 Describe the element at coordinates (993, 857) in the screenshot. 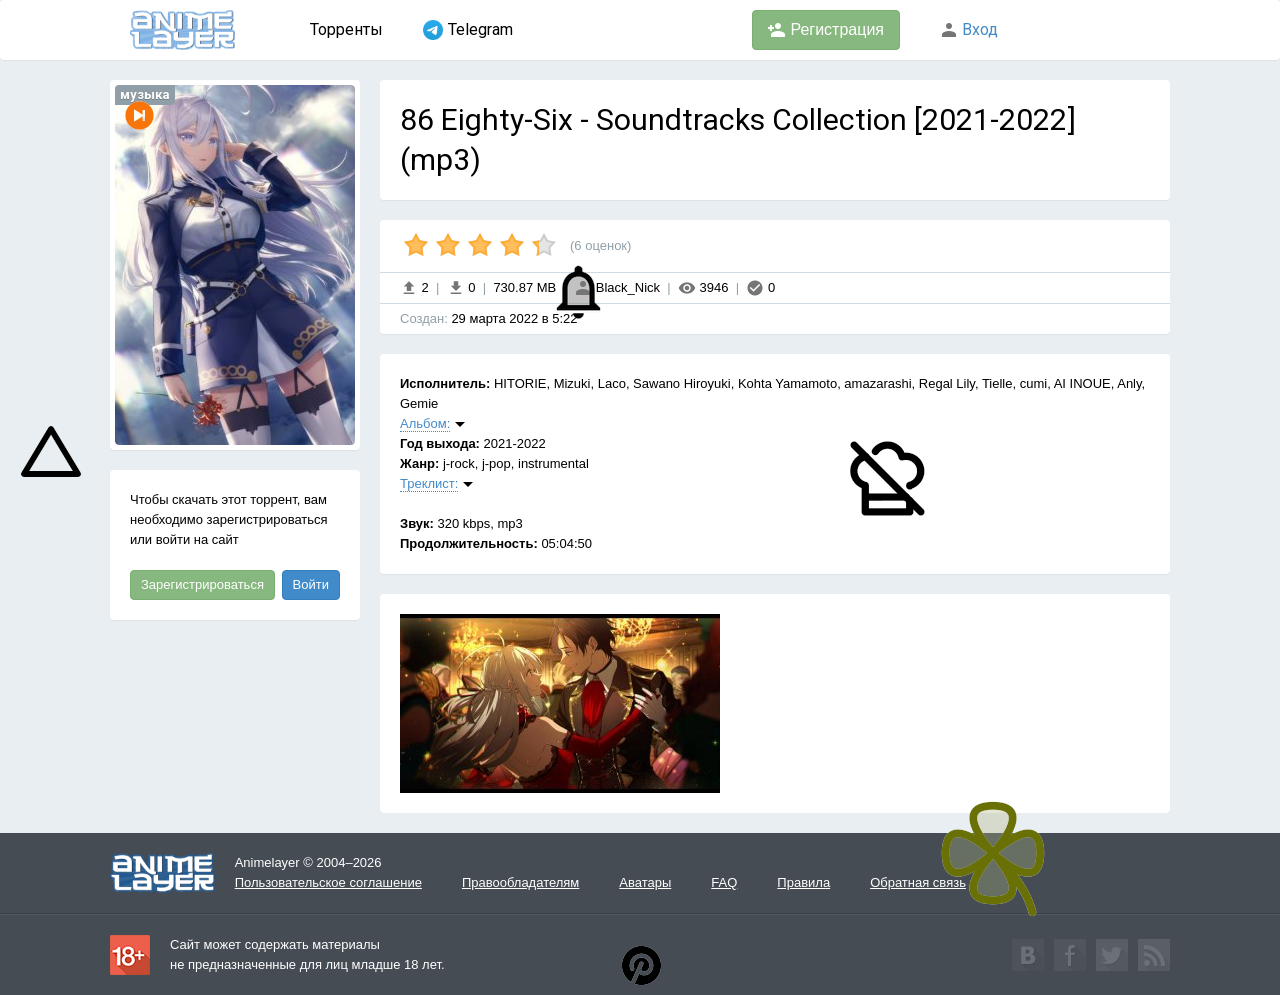

I see `indicates a lucky or bonus reward` at that location.